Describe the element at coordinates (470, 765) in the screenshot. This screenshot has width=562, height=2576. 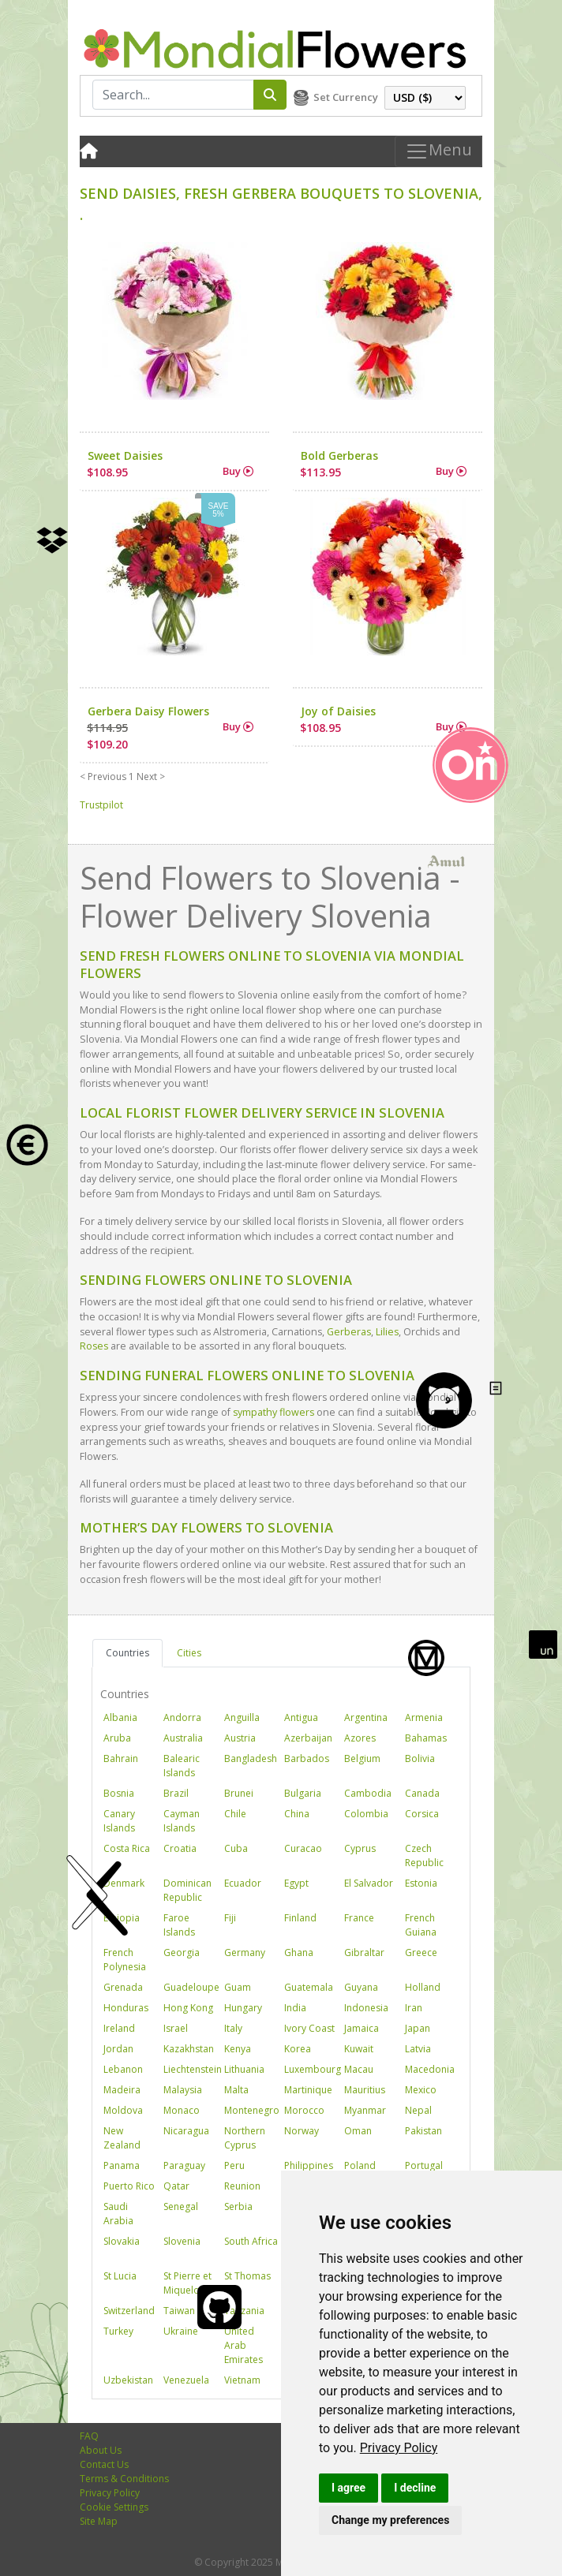
I see `access OnStar connected vehicle services` at that location.